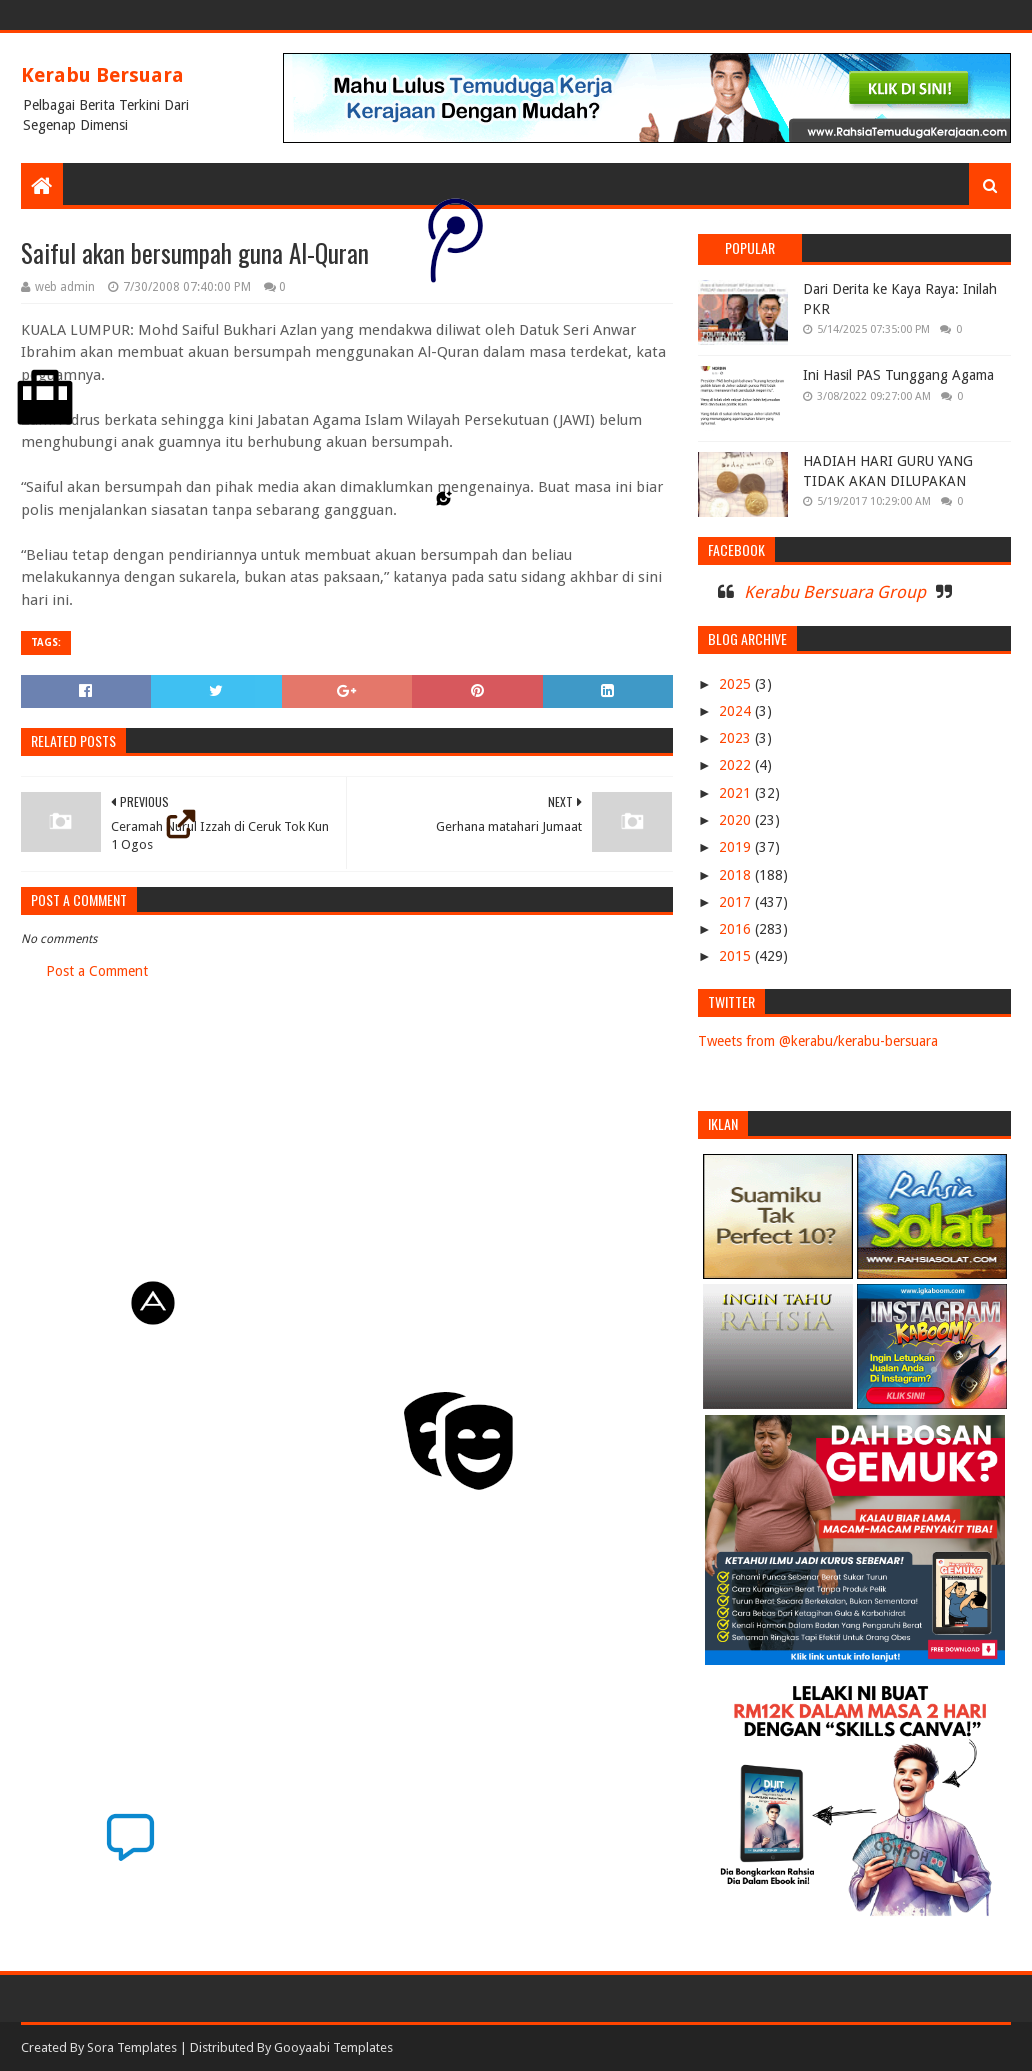  I want to click on open messaging or chat, so click(130, 1834).